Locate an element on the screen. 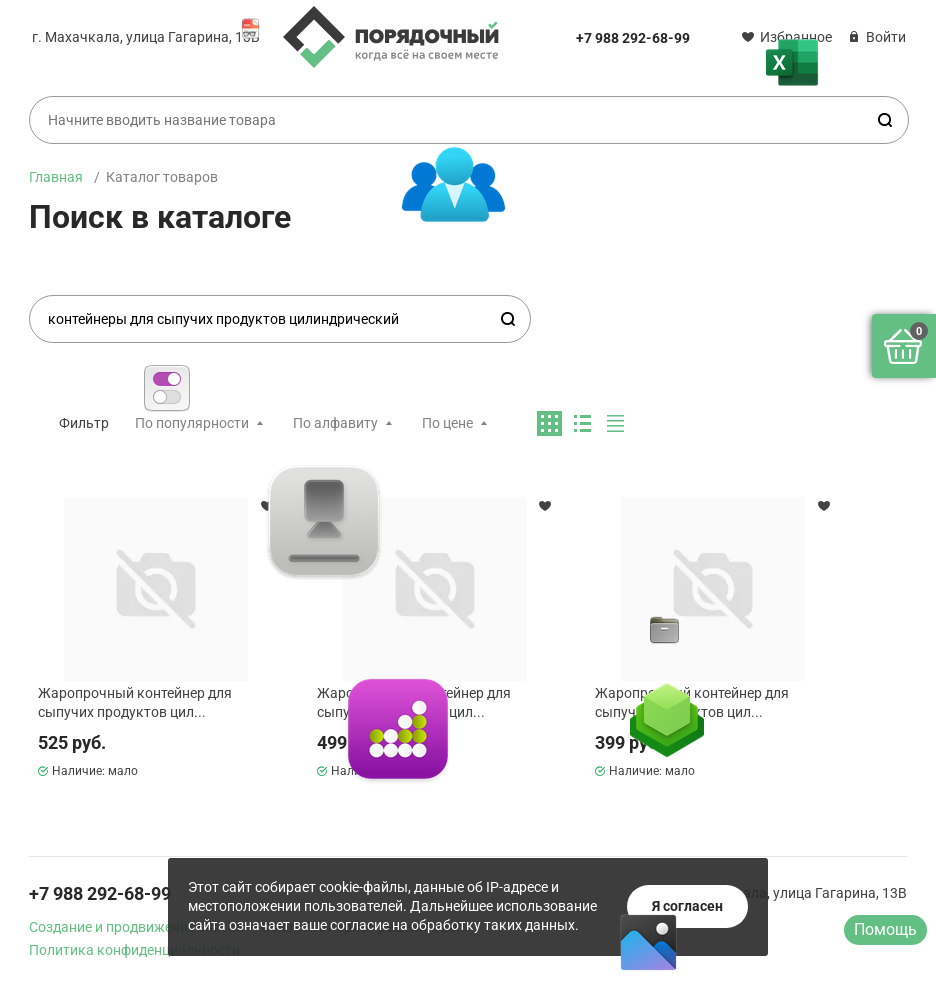 The image size is (936, 984). open Microsoft Excel is located at coordinates (792, 62).